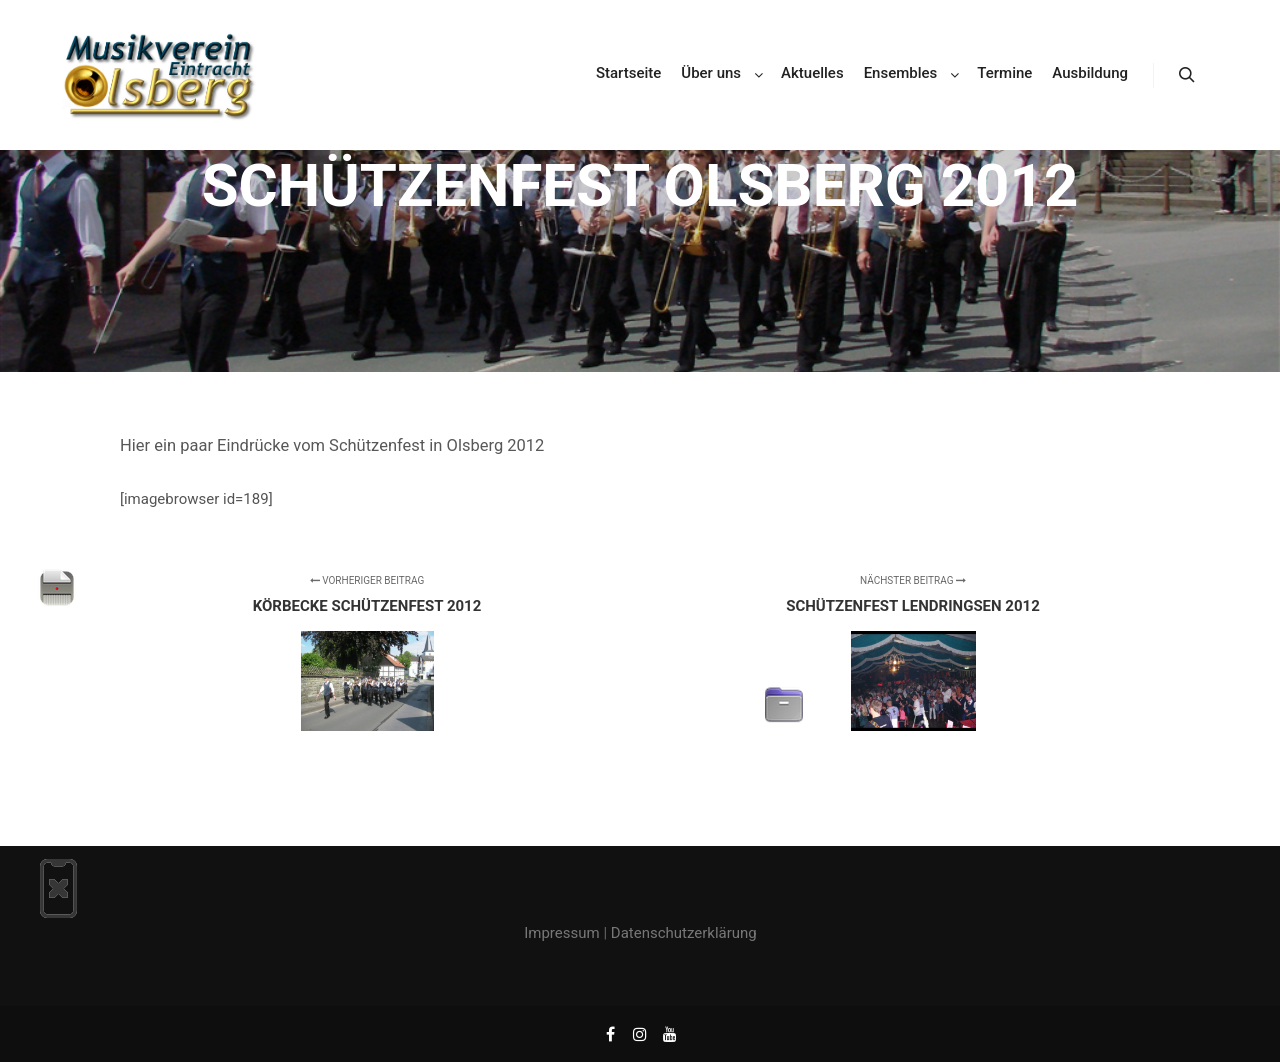 This screenshot has height=1062, width=1280. What do you see at coordinates (784, 704) in the screenshot?
I see `open the nautilus file manager` at bounding box center [784, 704].